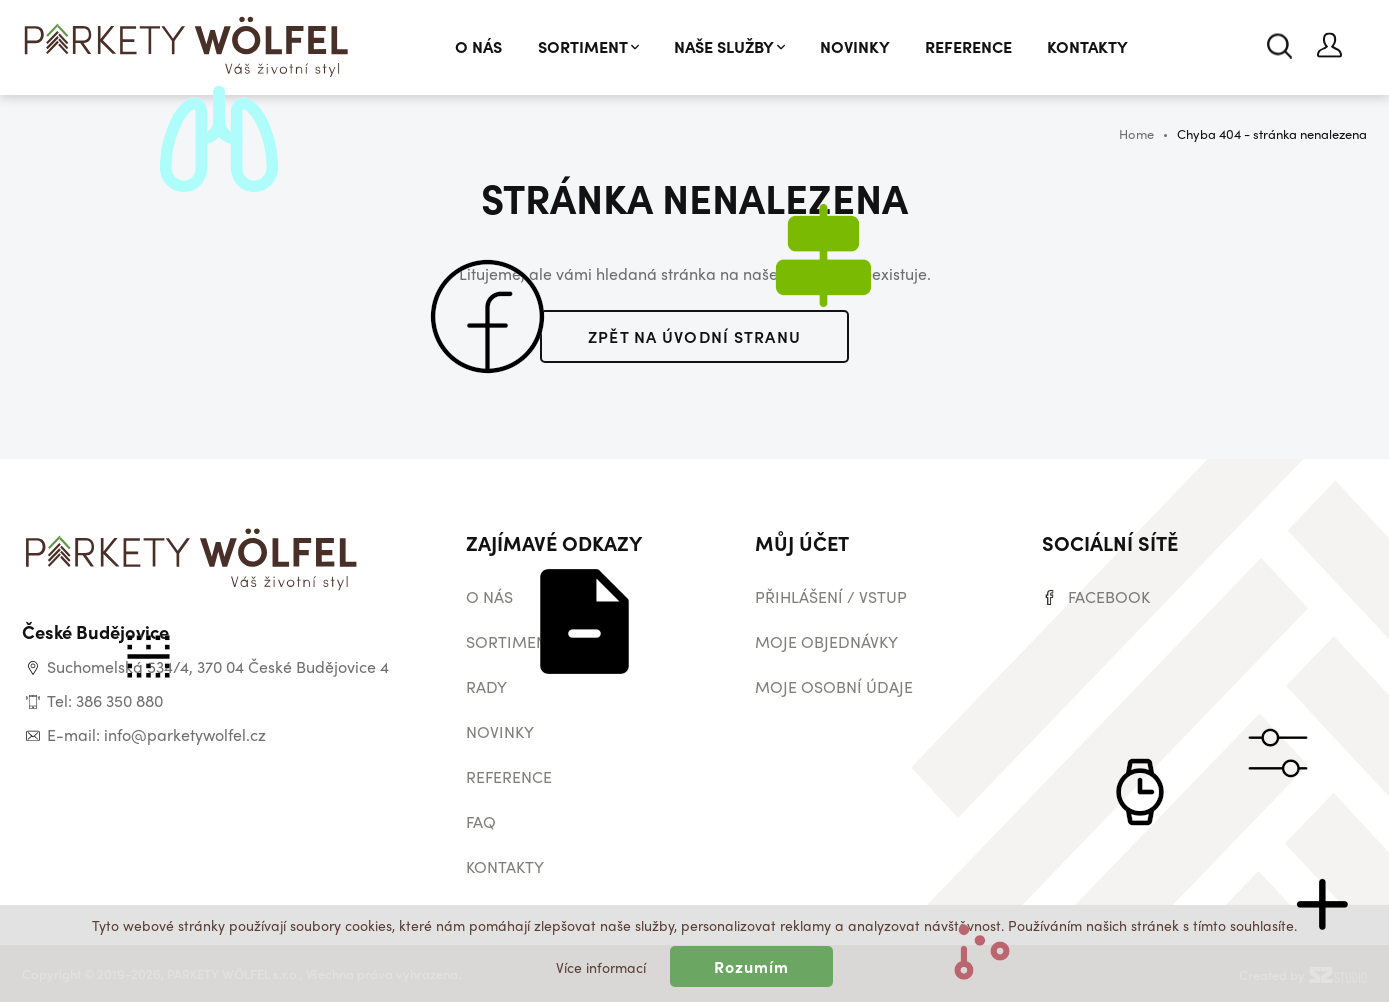  Describe the element at coordinates (487, 316) in the screenshot. I see `open Facebook app` at that location.